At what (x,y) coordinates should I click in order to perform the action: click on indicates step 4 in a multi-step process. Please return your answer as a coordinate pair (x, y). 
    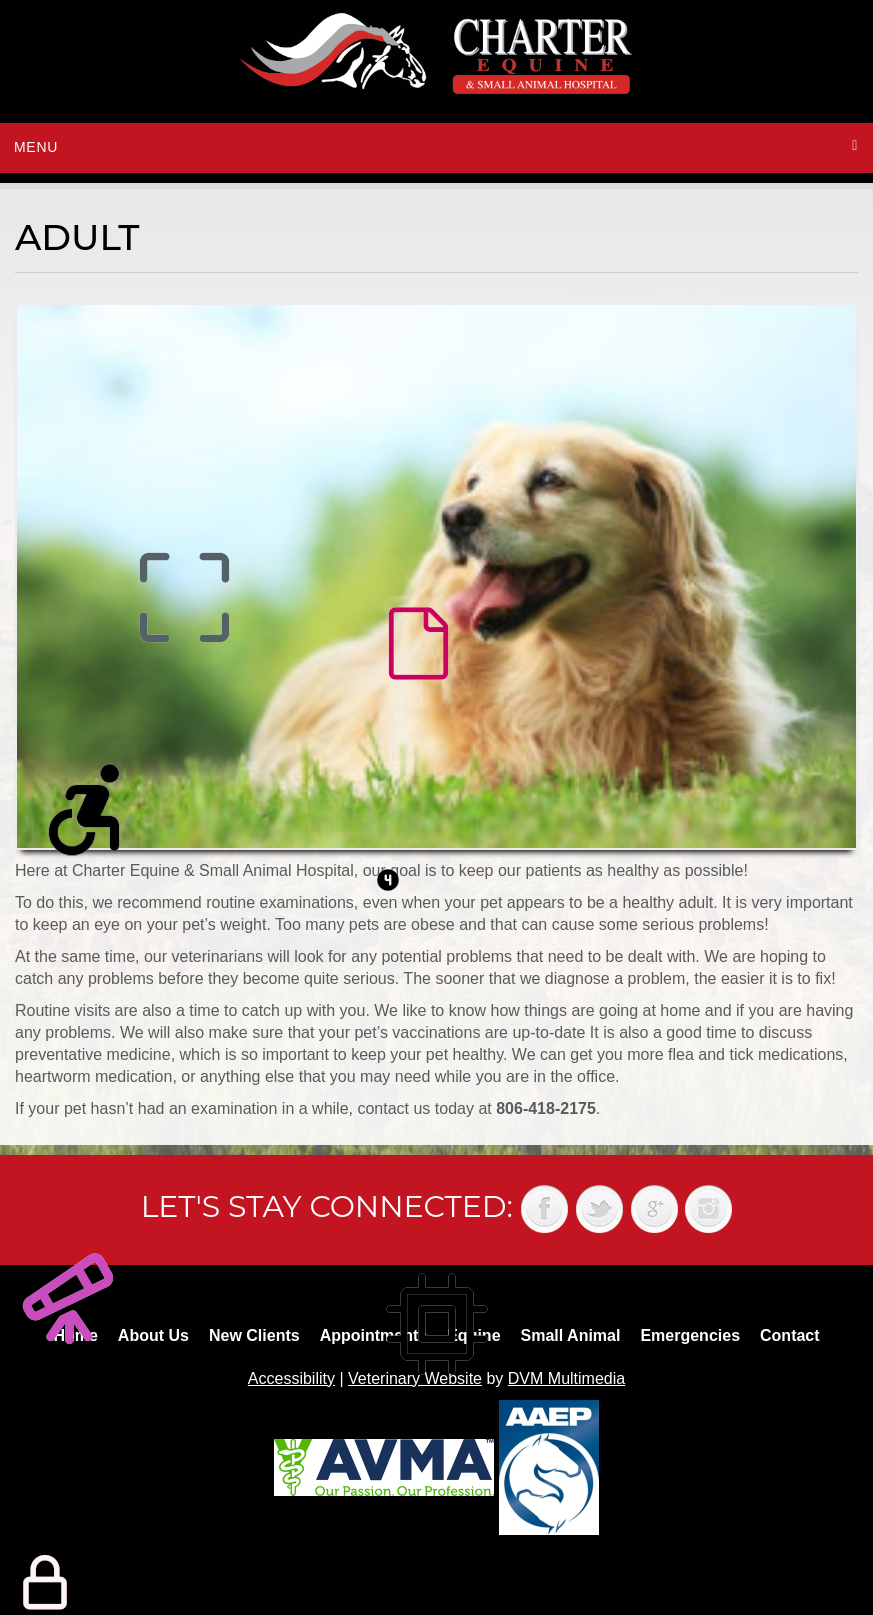
    Looking at the image, I should click on (388, 880).